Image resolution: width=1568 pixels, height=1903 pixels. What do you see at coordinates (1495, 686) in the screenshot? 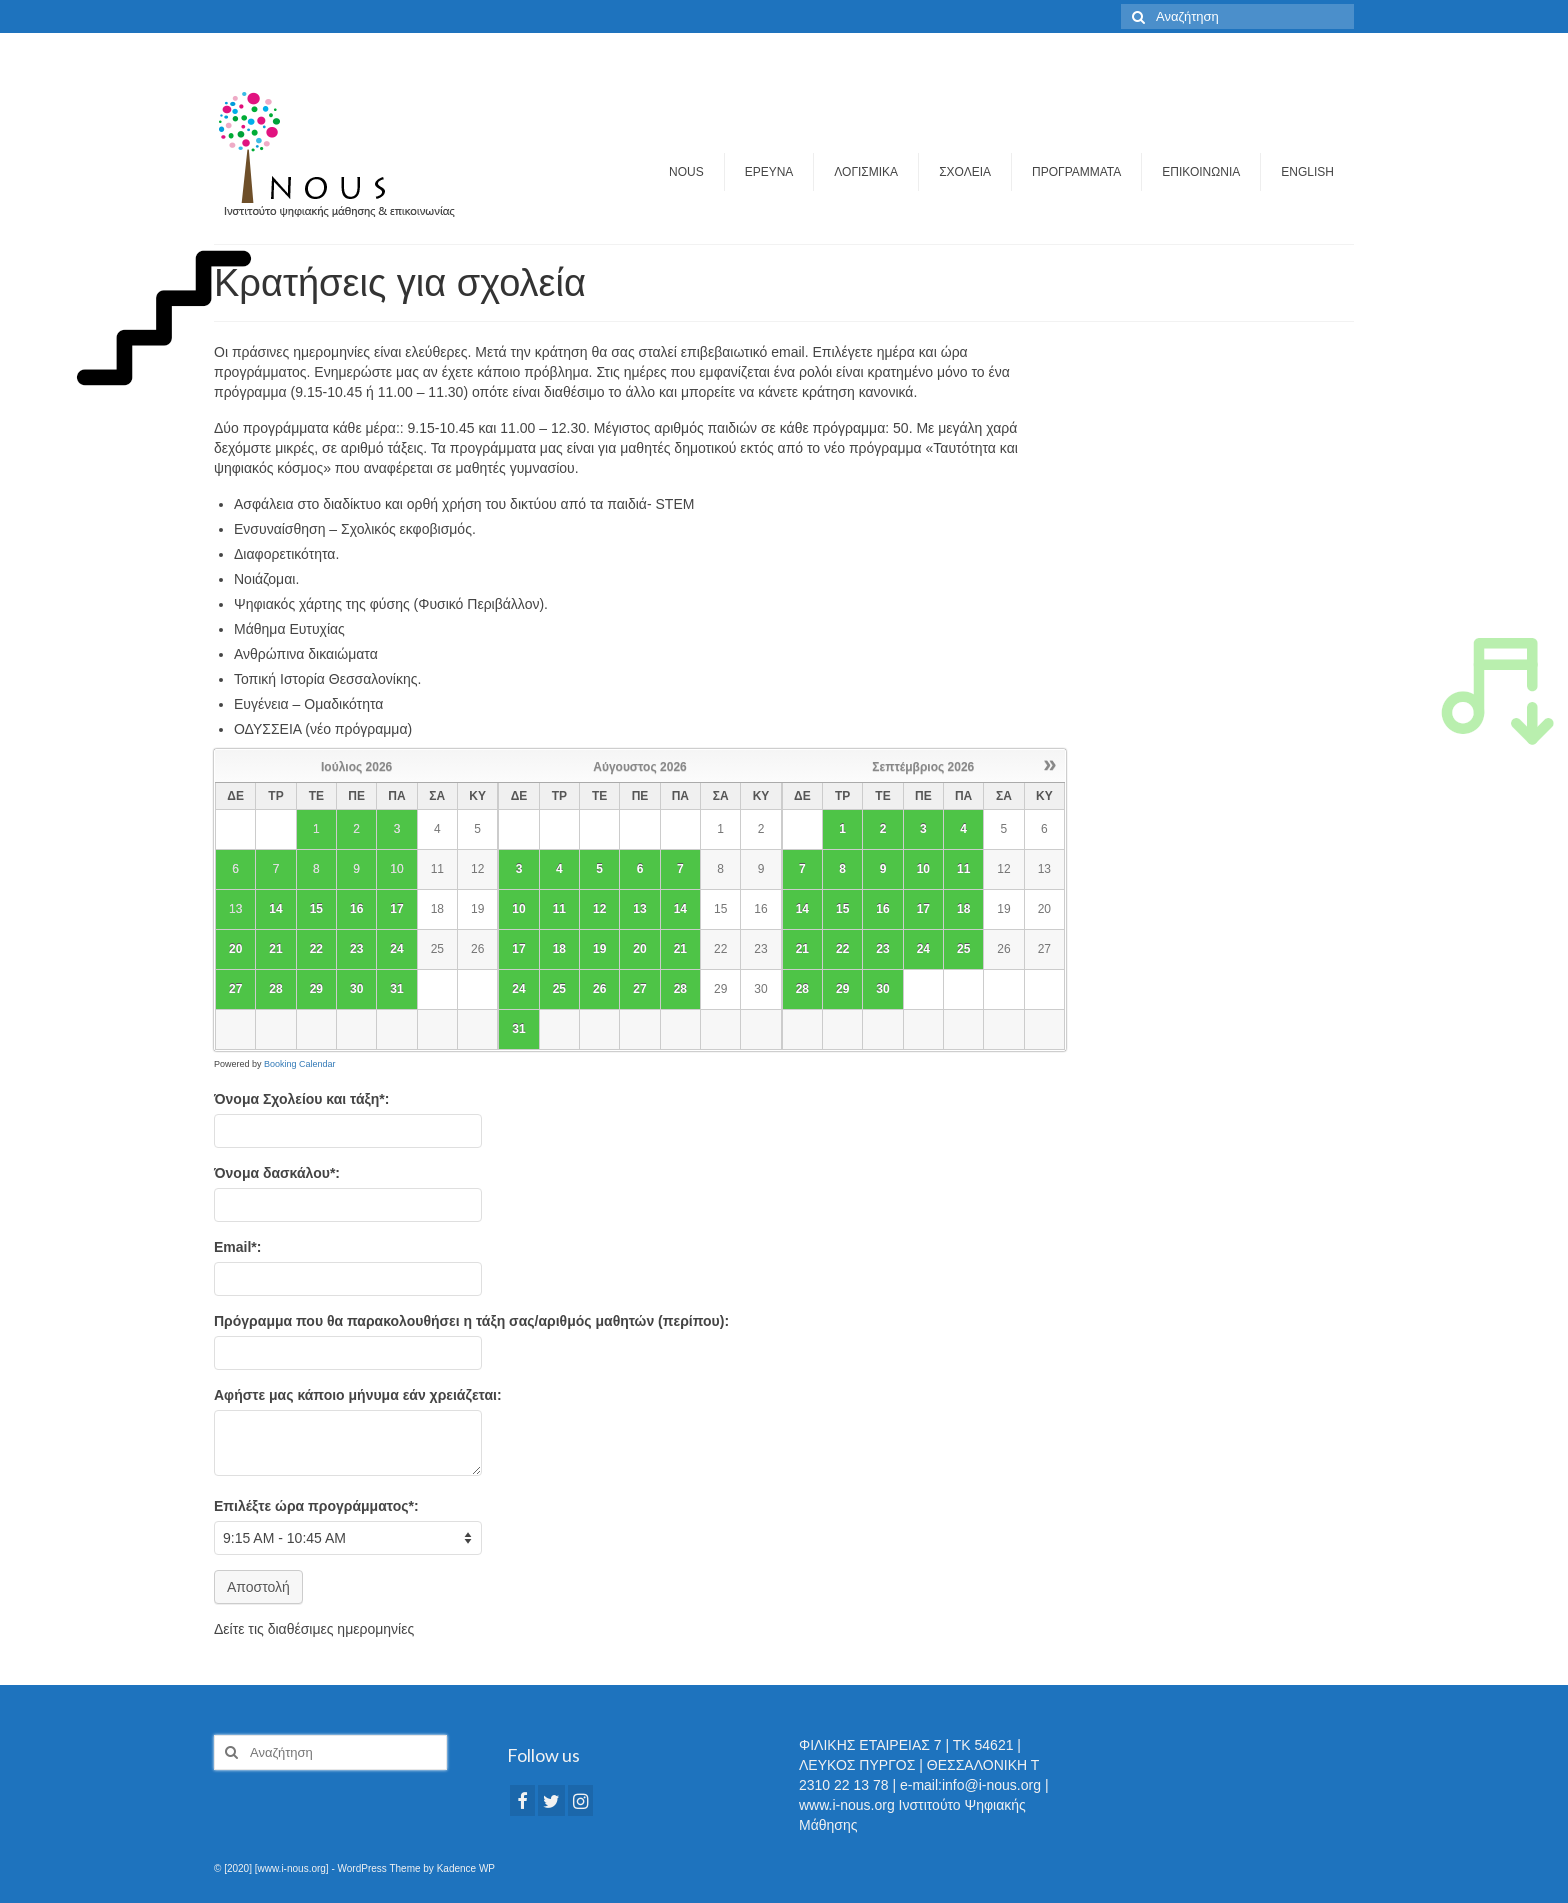
I see `download music or audio file` at bounding box center [1495, 686].